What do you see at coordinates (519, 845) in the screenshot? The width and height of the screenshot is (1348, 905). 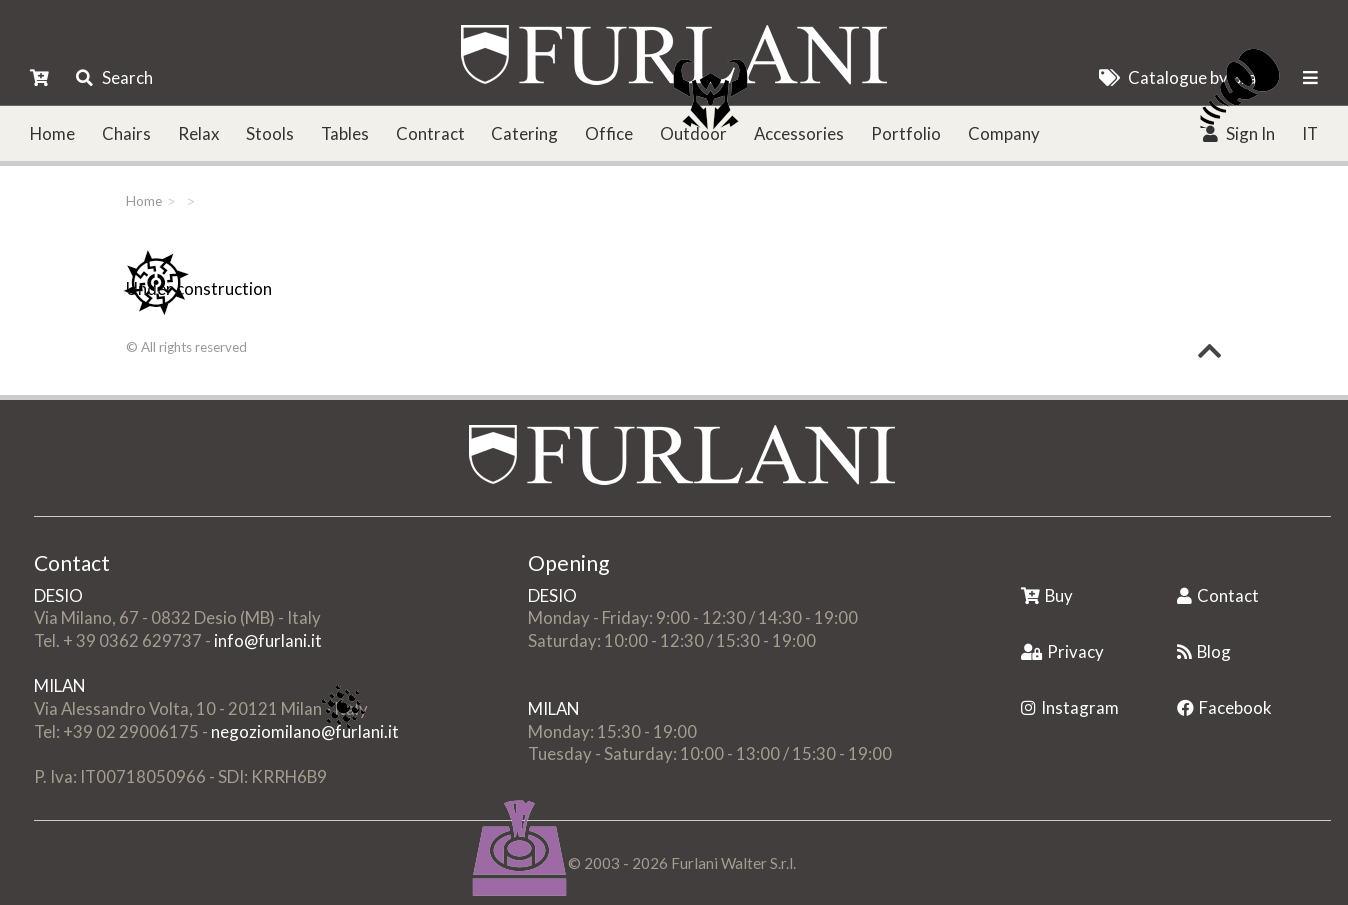 I see `craft or forge a ring item` at bounding box center [519, 845].